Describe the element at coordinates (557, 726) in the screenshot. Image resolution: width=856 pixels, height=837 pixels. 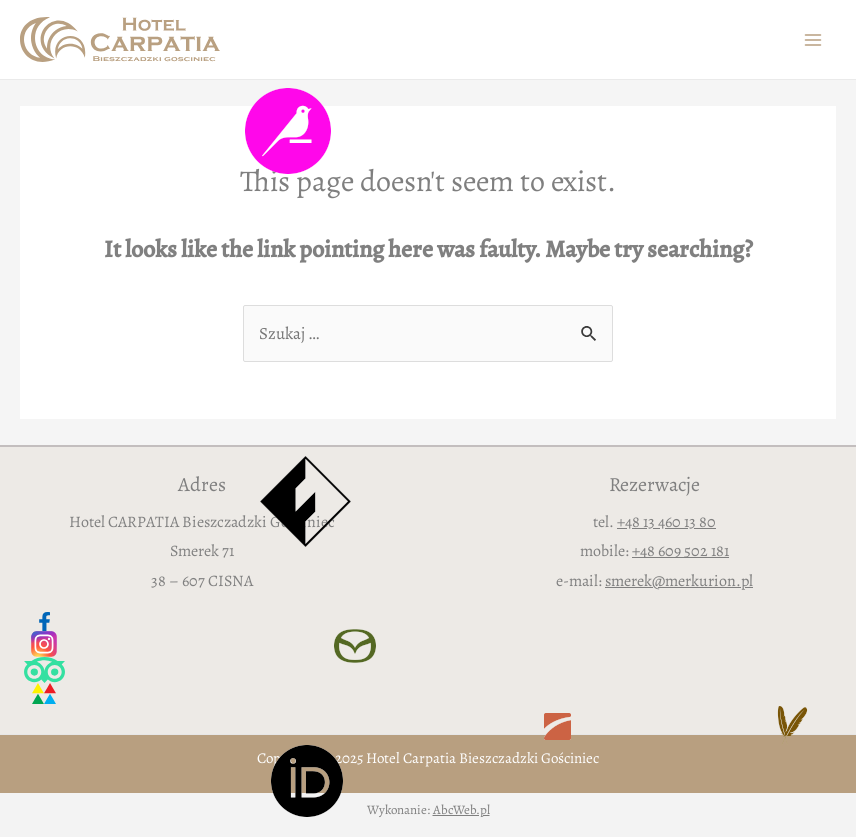
I see `devexpress brand logo` at that location.